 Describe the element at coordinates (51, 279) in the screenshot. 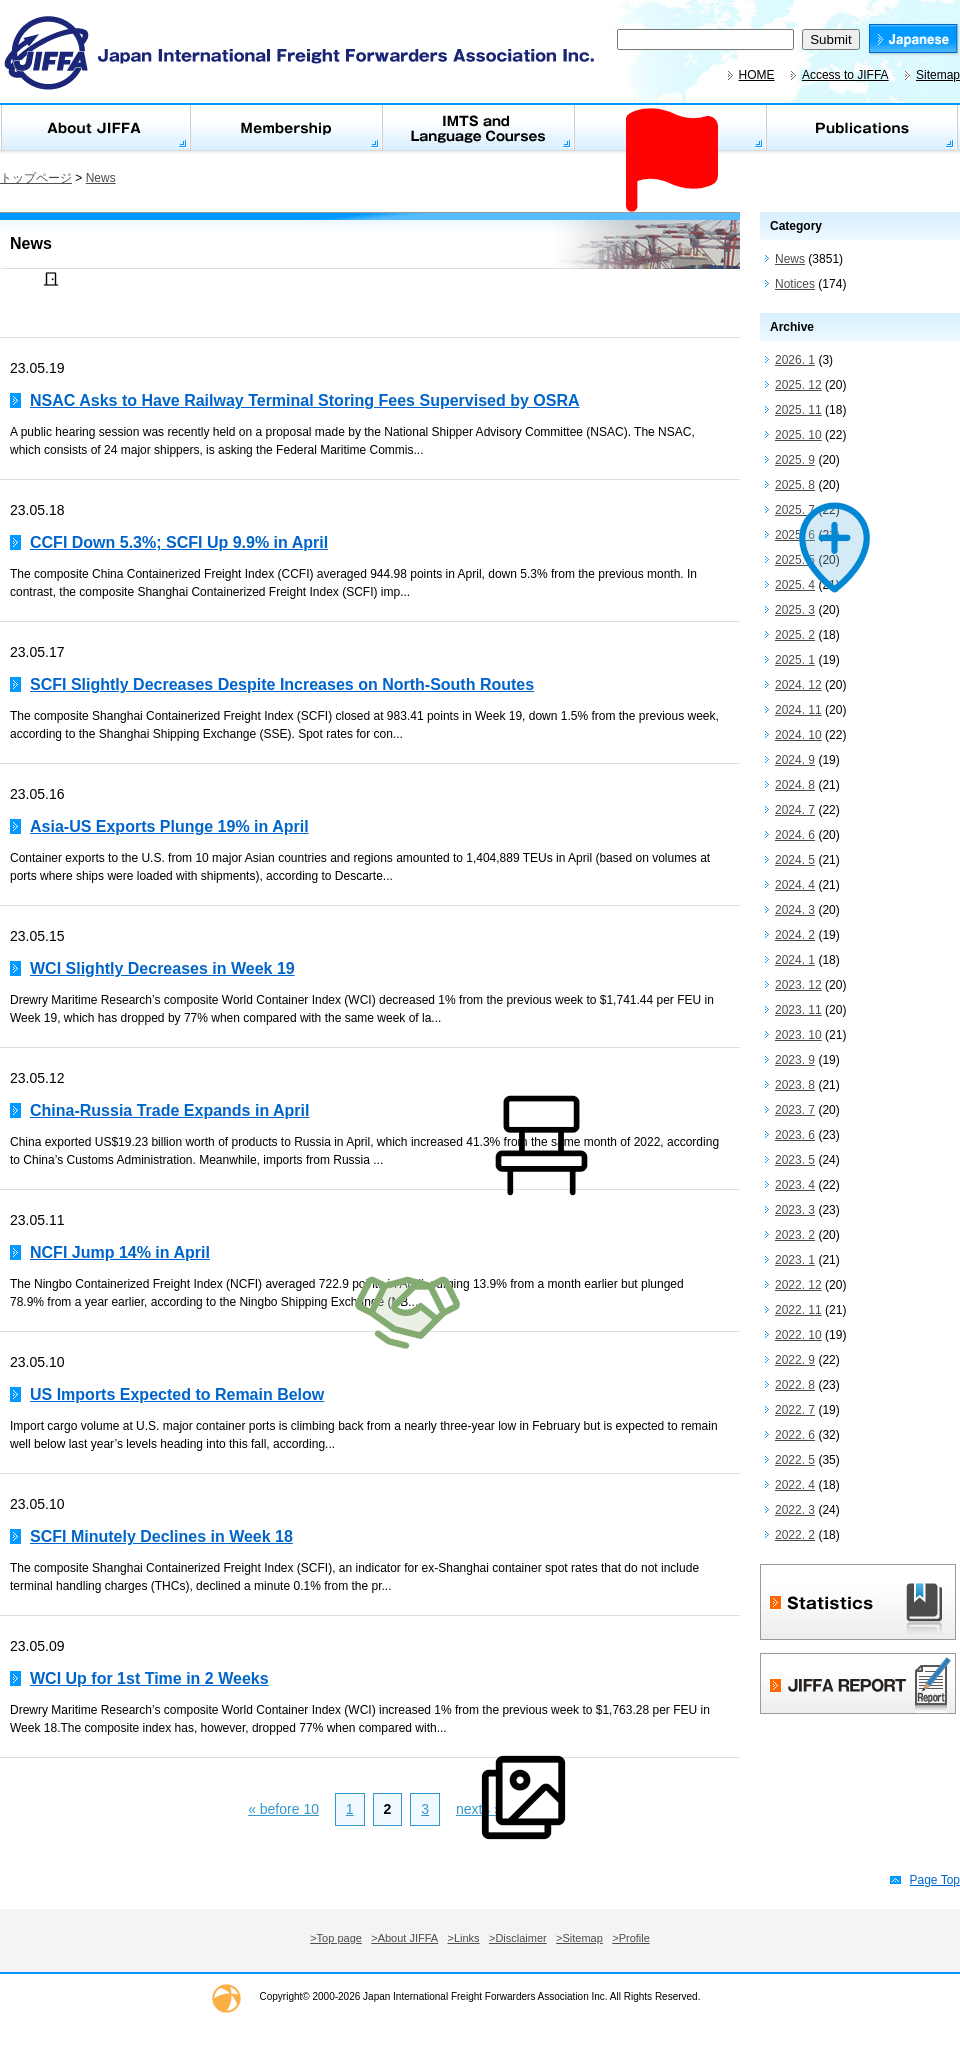

I see `exit or log out of the application` at that location.